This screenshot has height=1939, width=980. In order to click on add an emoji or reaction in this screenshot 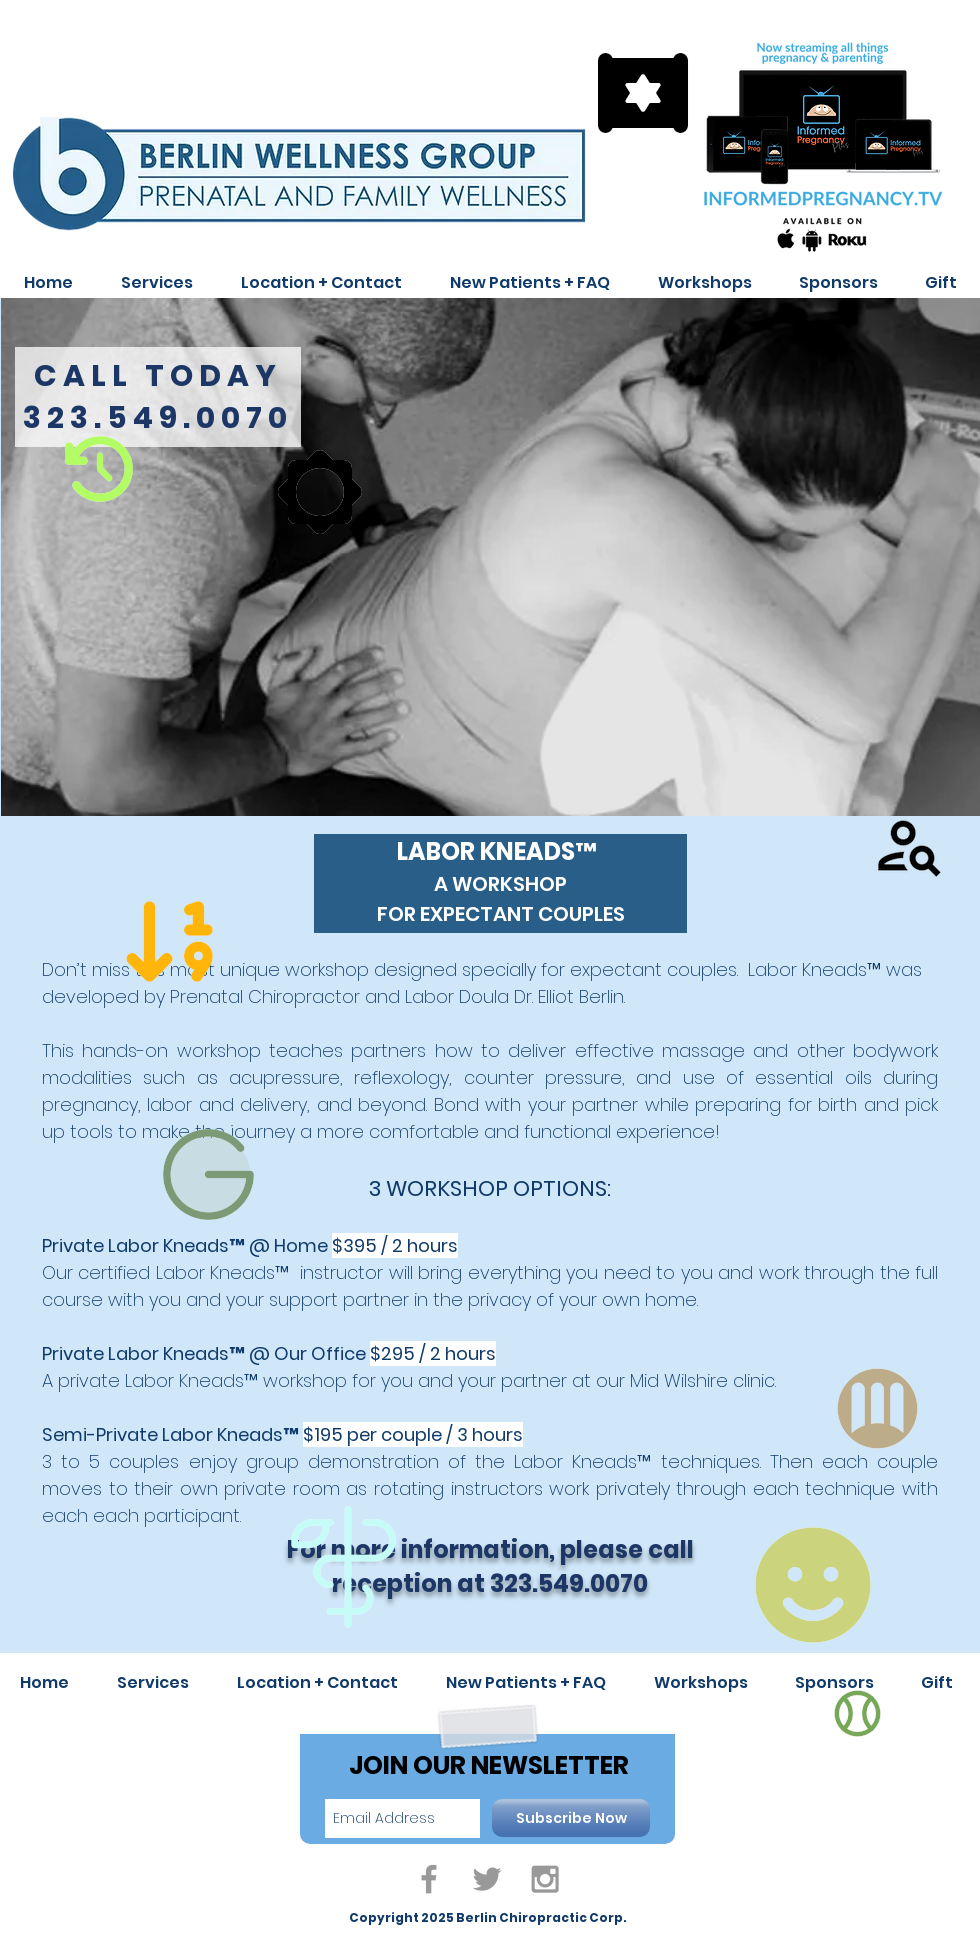, I will do `click(813, 1585)`.